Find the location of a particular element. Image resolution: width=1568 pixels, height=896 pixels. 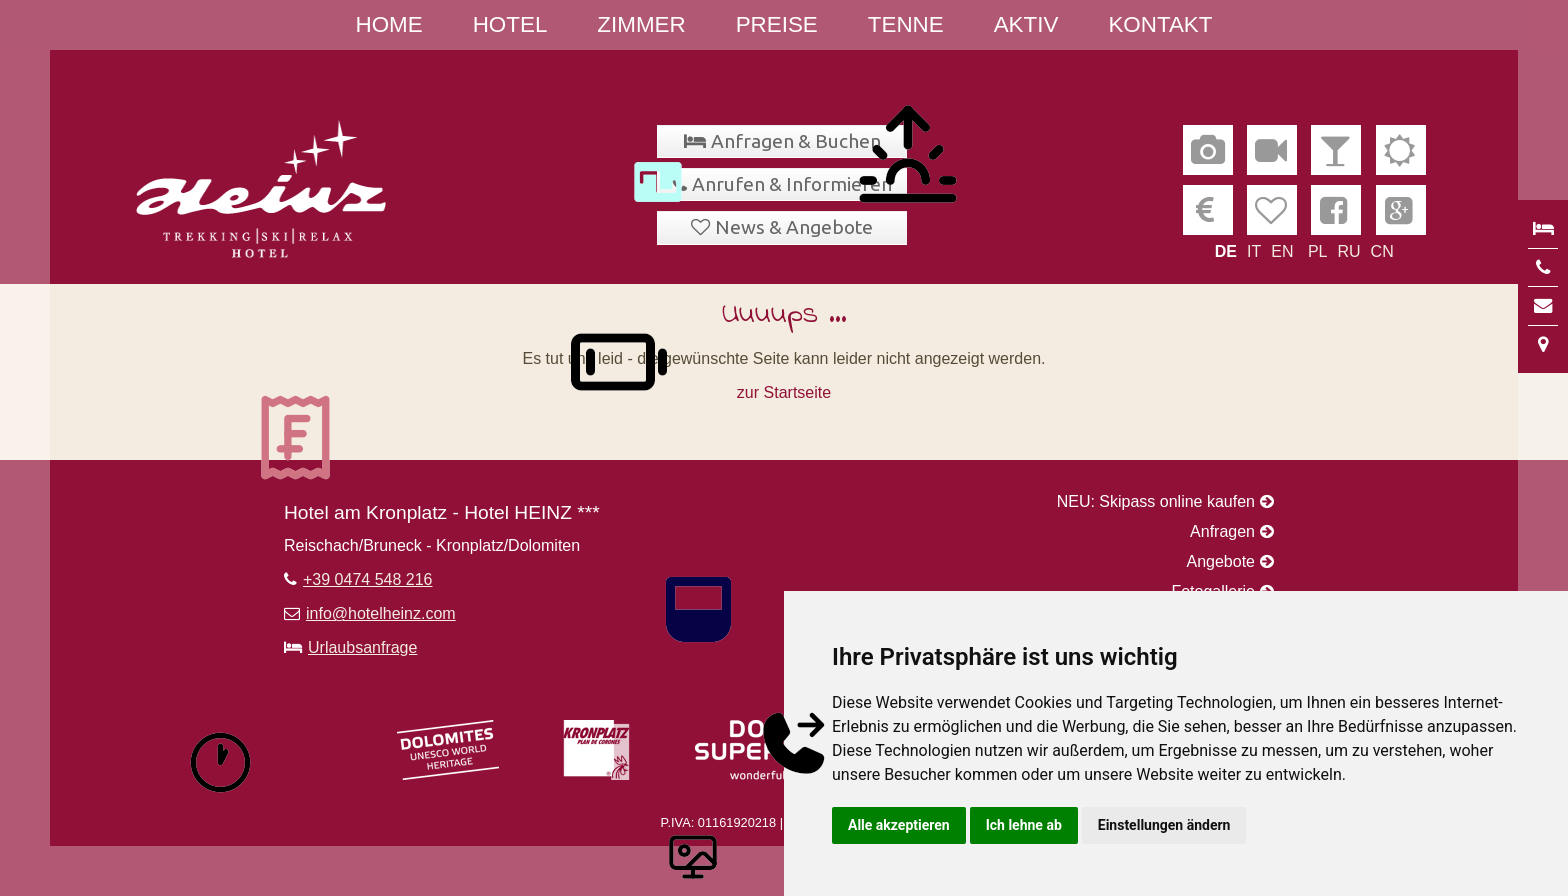

change desktop wallpaper is located at coordinates (693, 857).